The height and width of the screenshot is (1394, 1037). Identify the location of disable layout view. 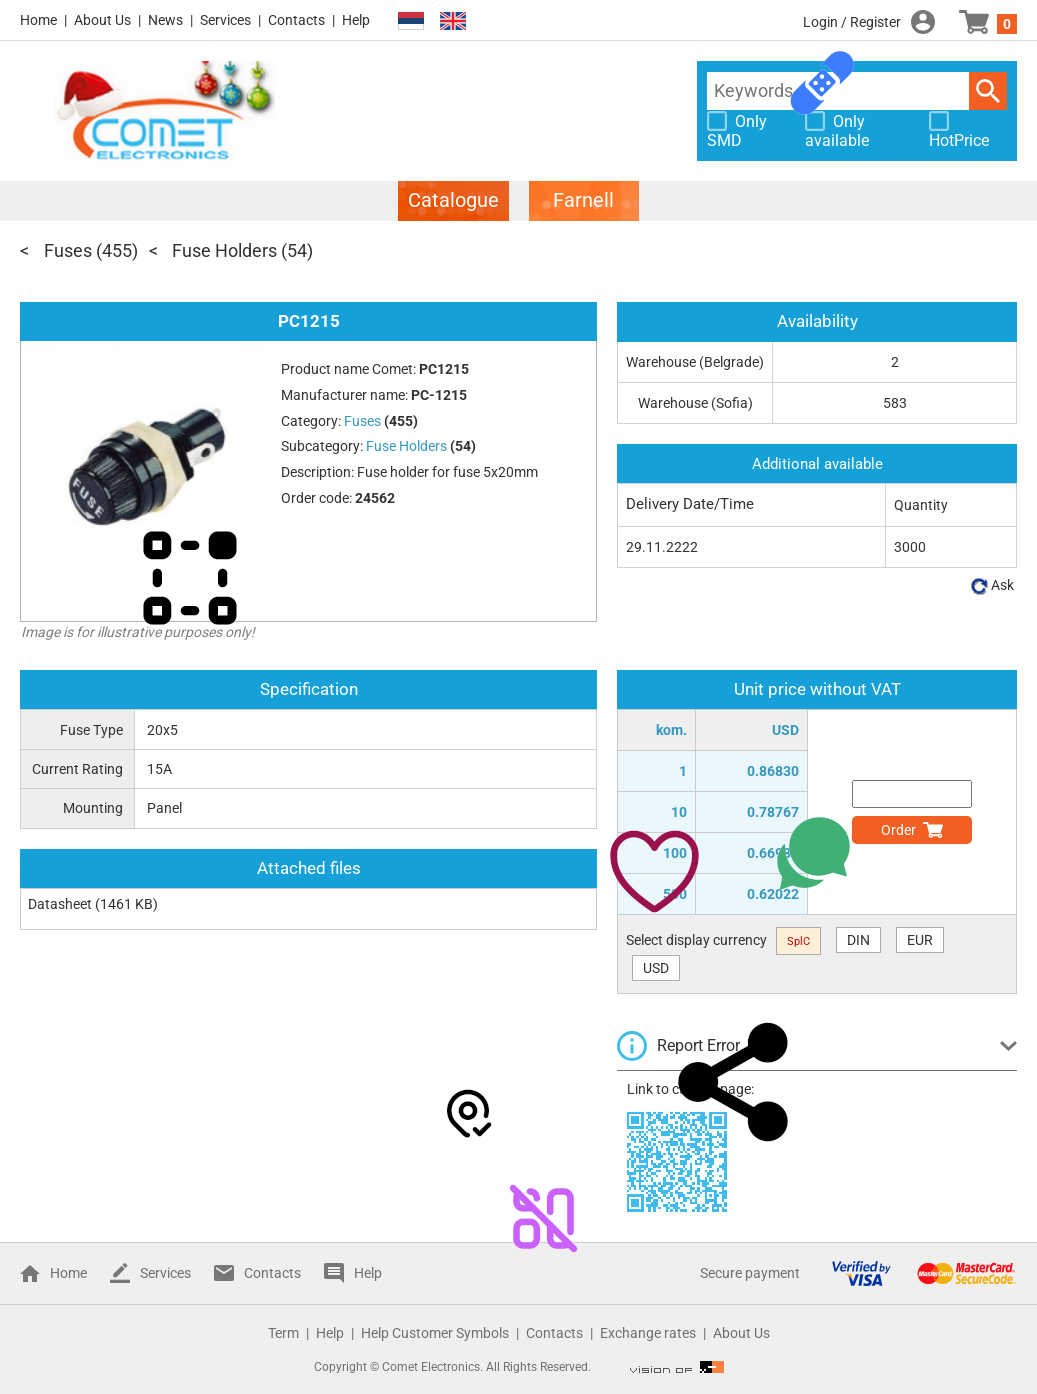
(543, 1218).